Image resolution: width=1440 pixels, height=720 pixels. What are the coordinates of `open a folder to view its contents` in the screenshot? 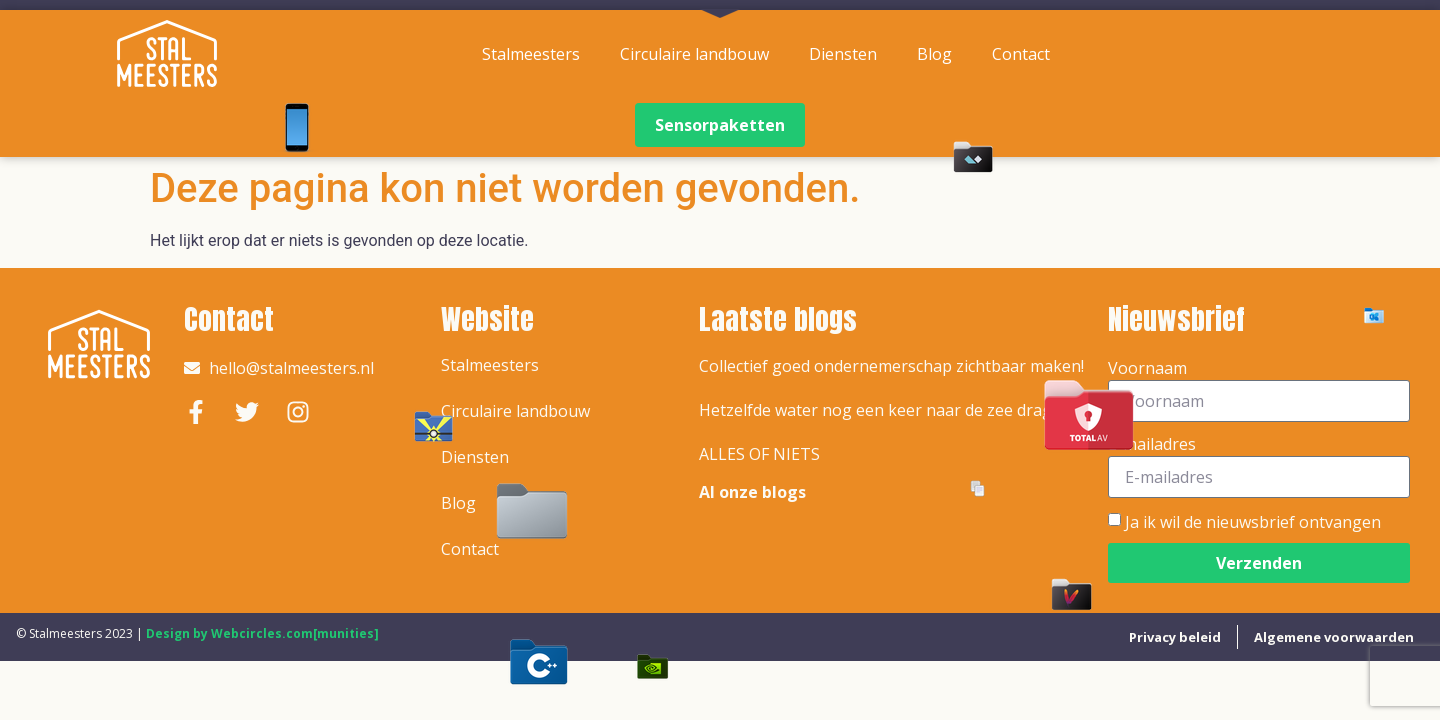 It's located at (532, 513).